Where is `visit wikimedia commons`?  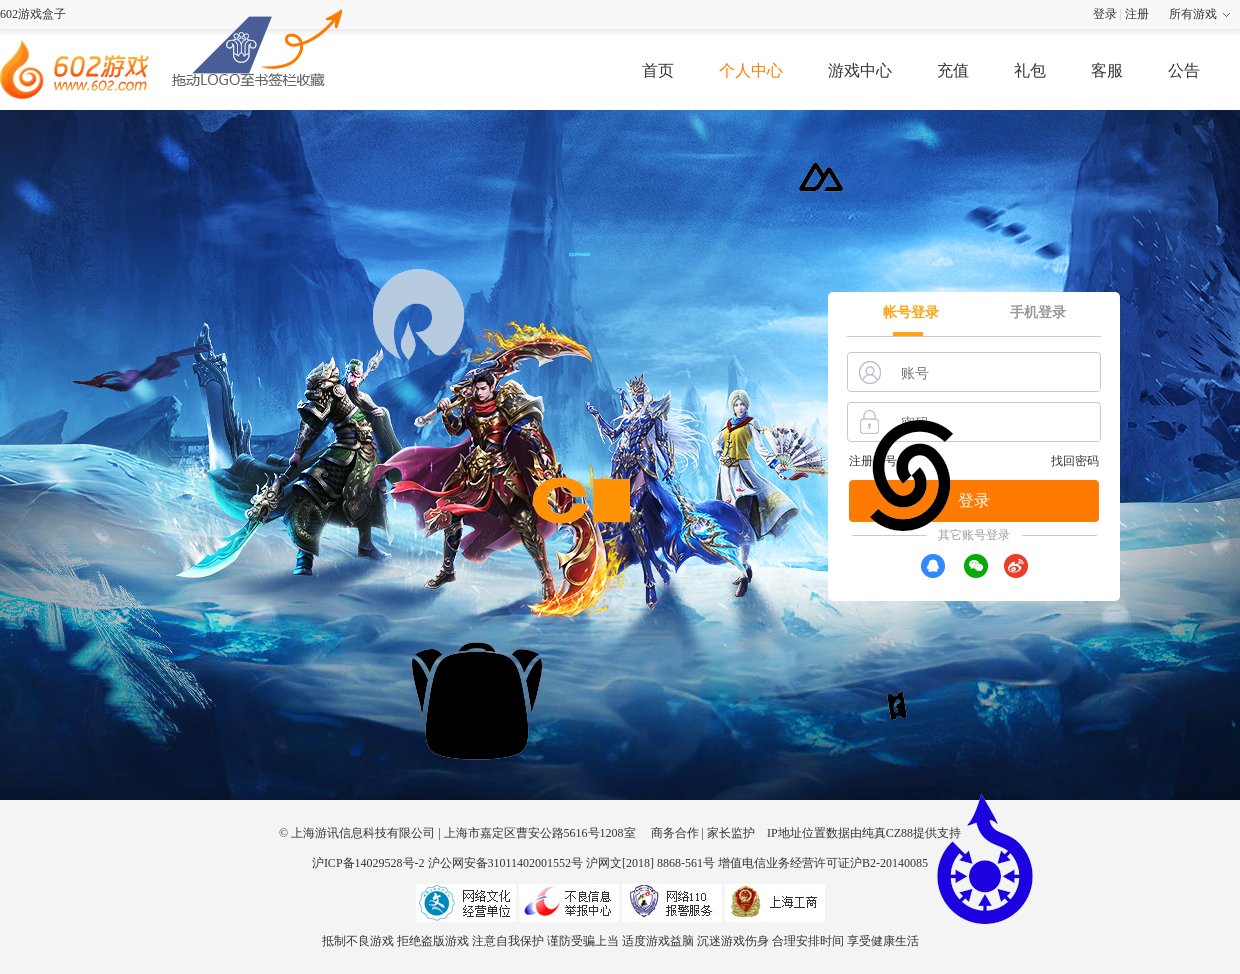
visit wikimedia commons is located at coordinates (985, 859).